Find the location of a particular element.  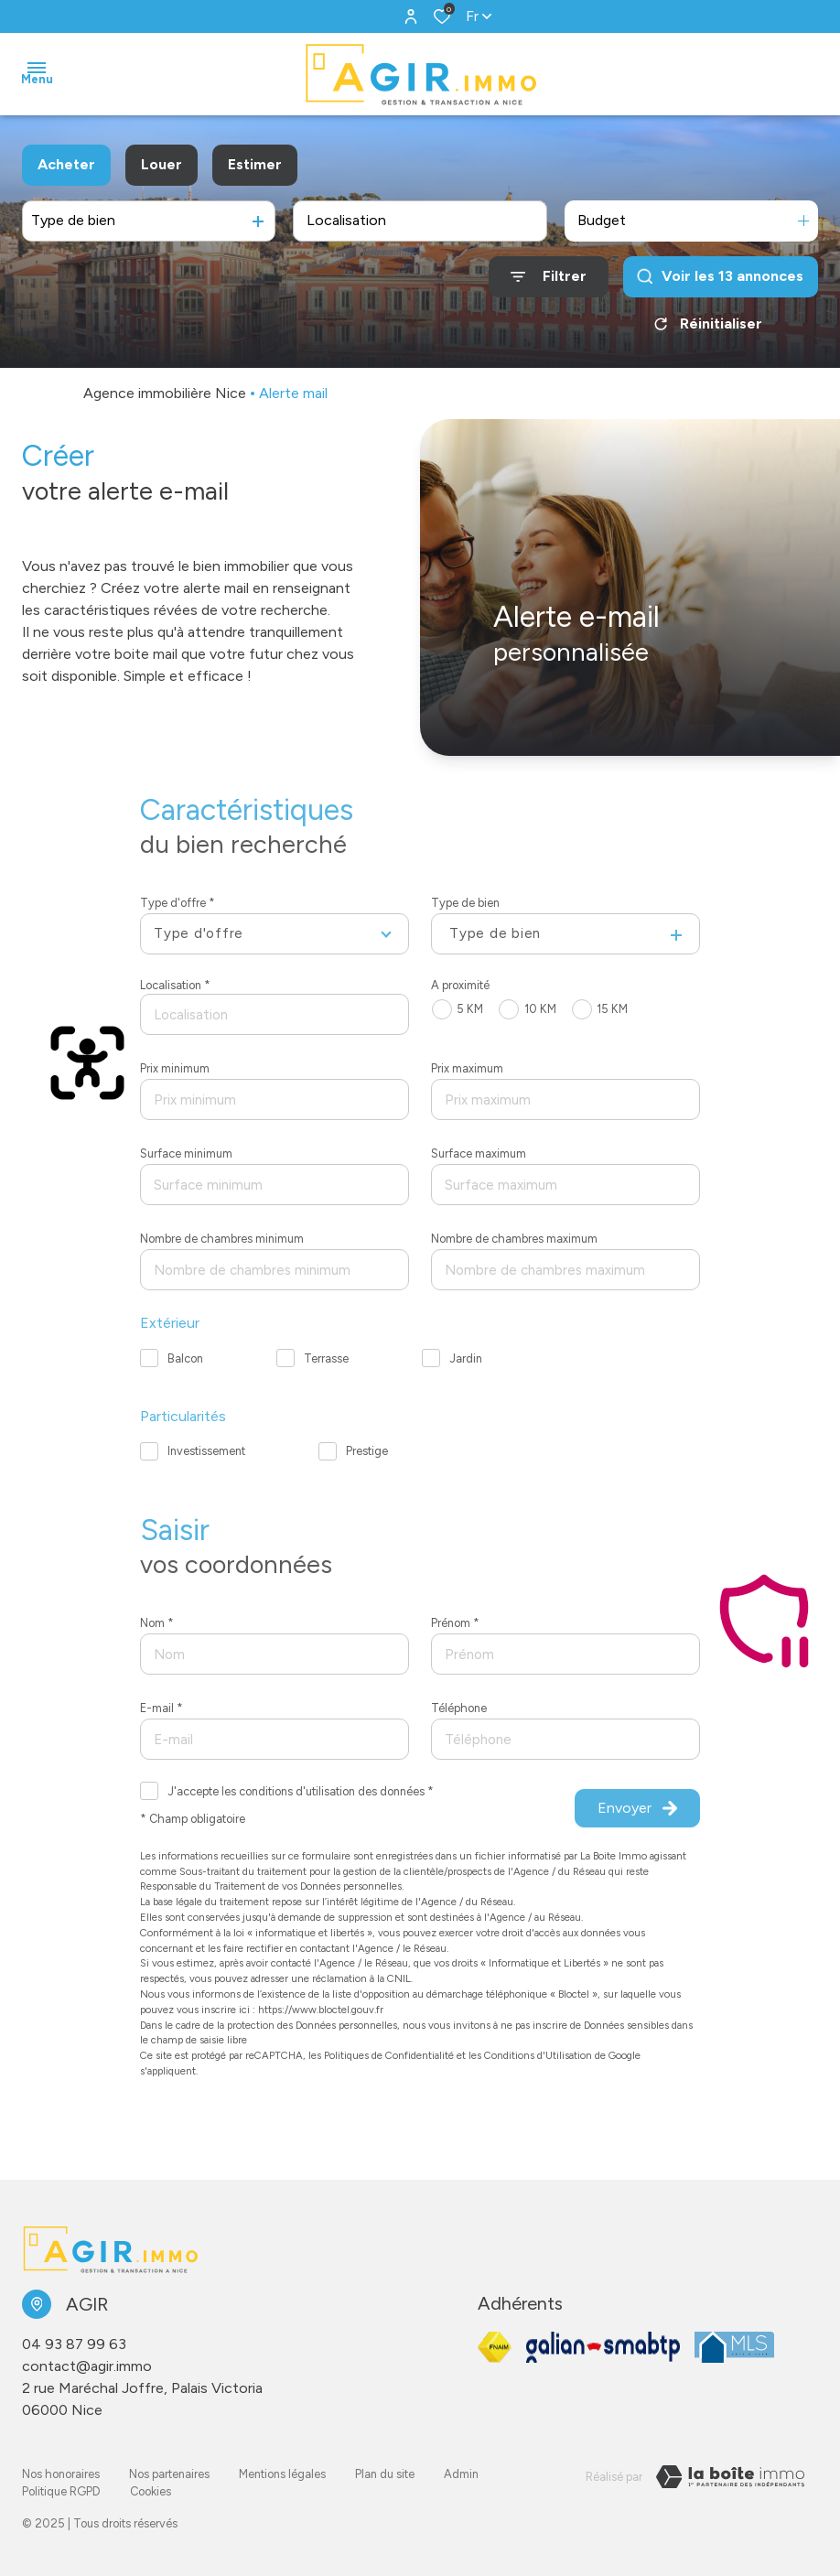

scan or detect body position is located at coordinates (87, 1062).